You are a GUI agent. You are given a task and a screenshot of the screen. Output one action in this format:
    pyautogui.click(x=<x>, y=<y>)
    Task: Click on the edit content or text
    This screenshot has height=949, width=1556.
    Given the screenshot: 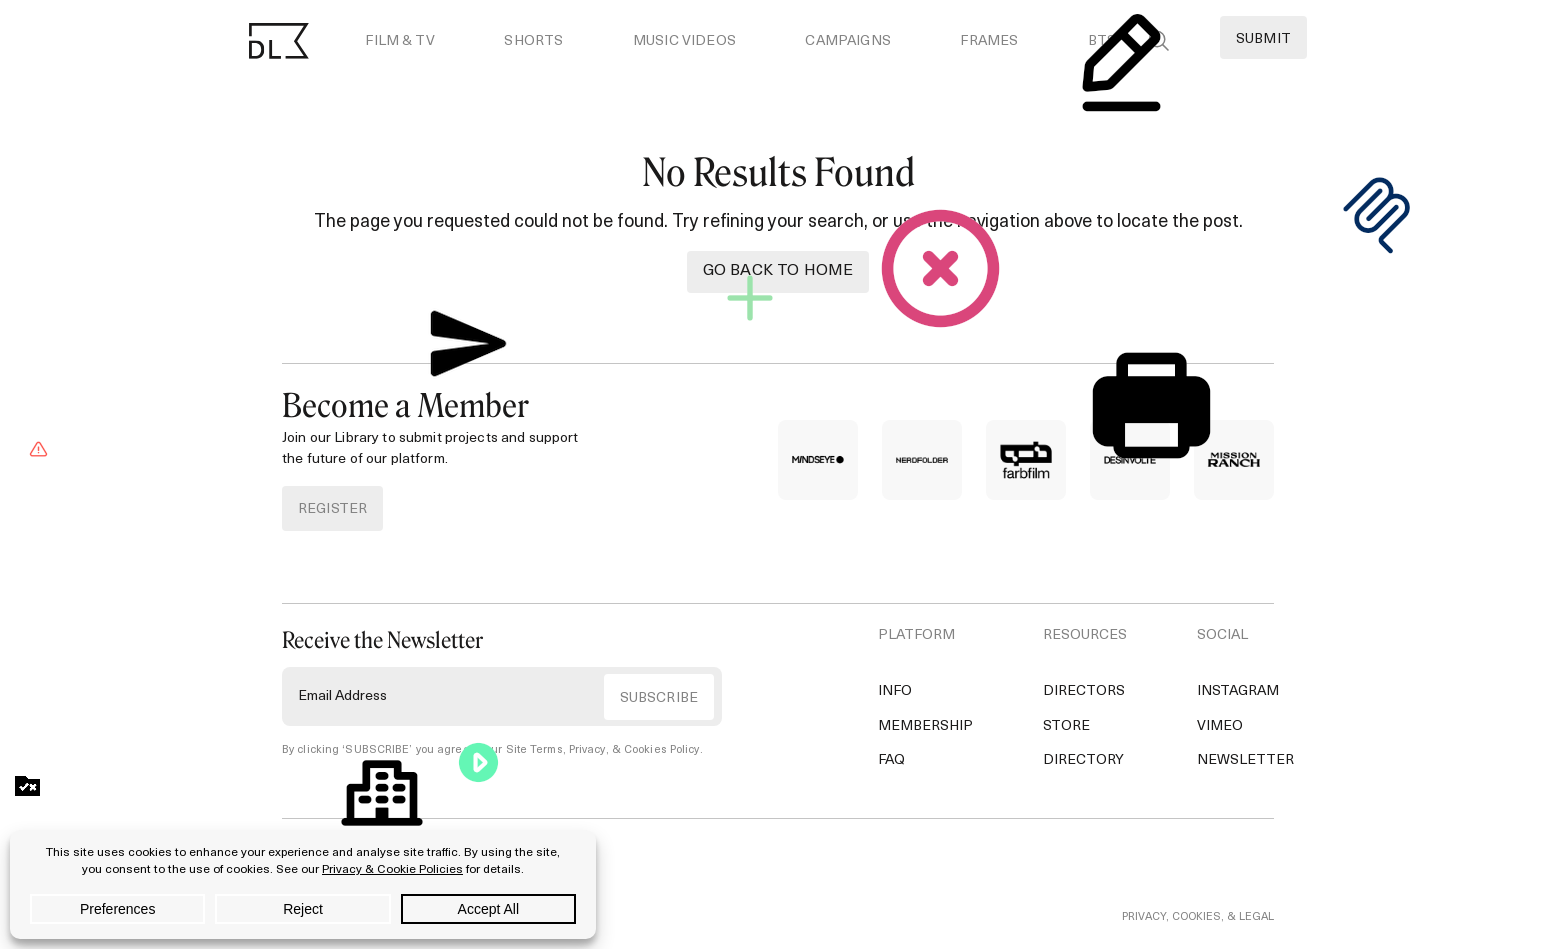 What is the action you would take?
    pyautogui.click(x=1121, y=62)
    